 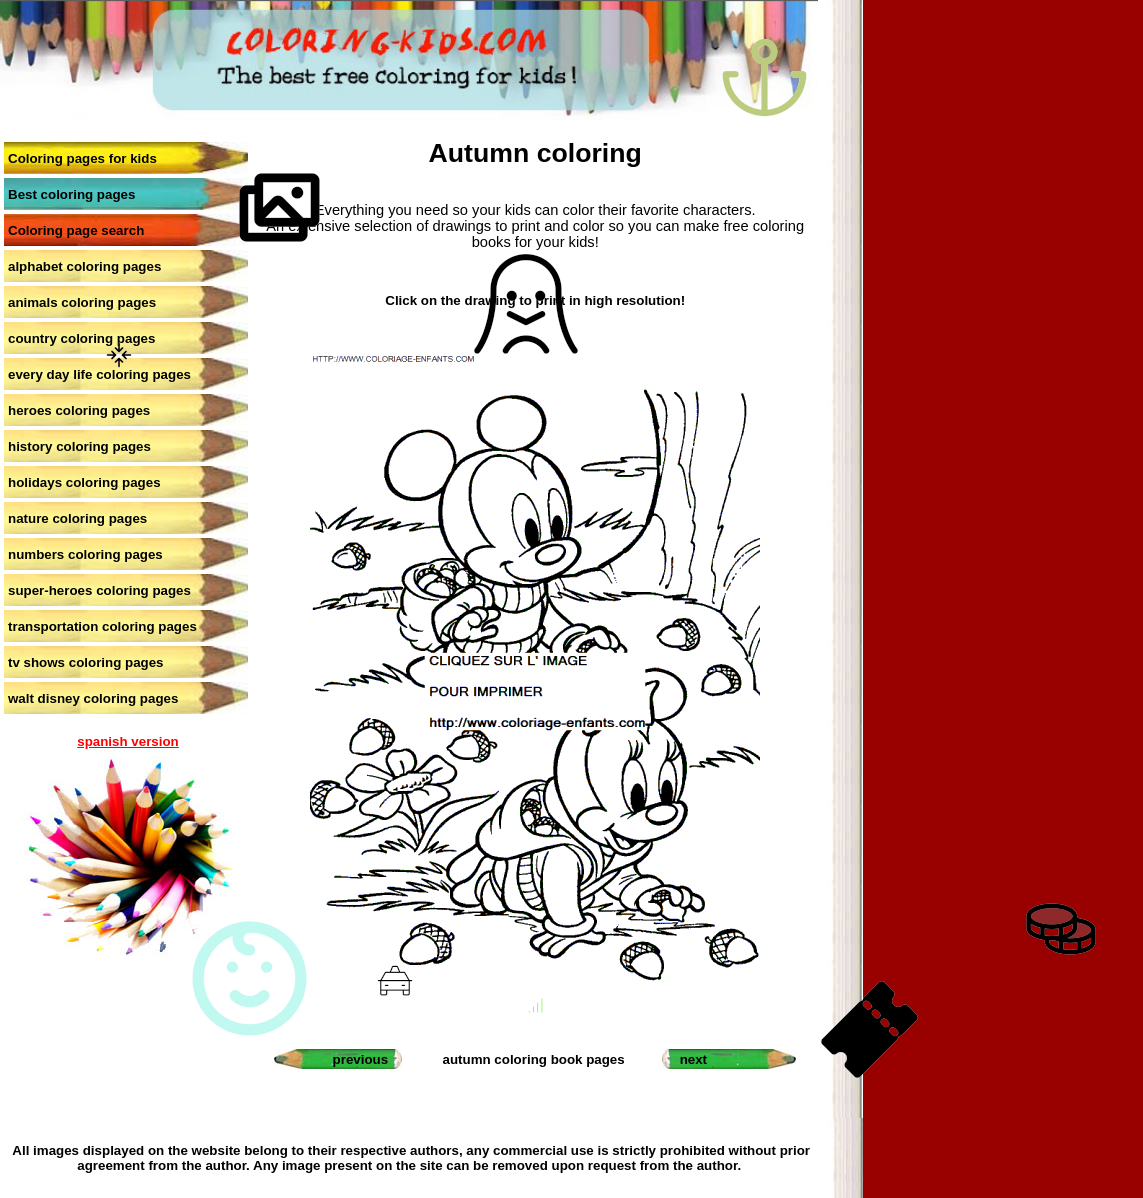 I want to click on collapse or minimize content from all sides, so click(x=119, y=355).